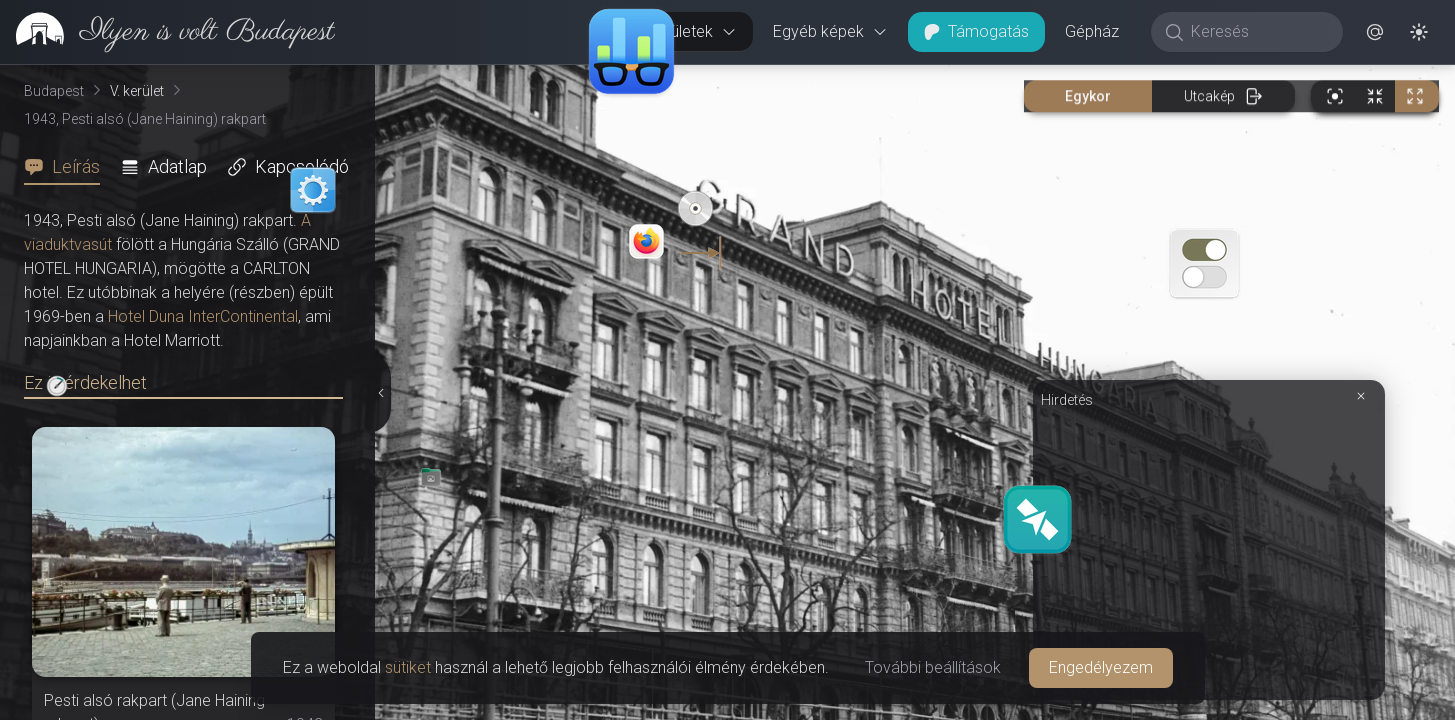 The image size is (1455, 720). What do you see at coordinates (646, 241) in the screenshot?
I see `open firefox web browser` at bounding box center [646, 241].